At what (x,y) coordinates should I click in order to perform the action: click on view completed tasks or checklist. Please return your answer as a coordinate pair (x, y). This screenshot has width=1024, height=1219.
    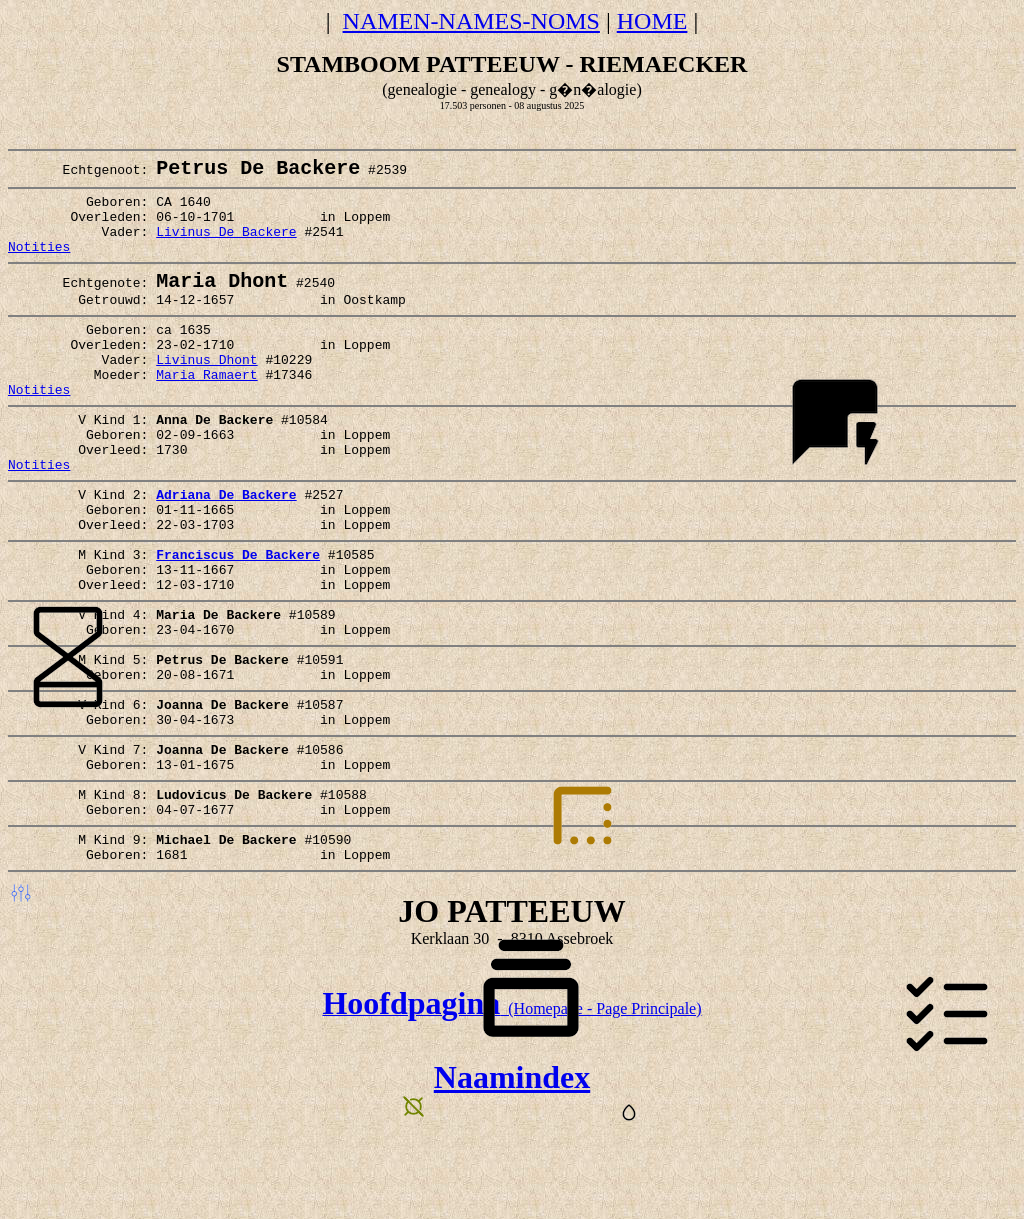
    Looking at the image, I should click on (947, 1014).